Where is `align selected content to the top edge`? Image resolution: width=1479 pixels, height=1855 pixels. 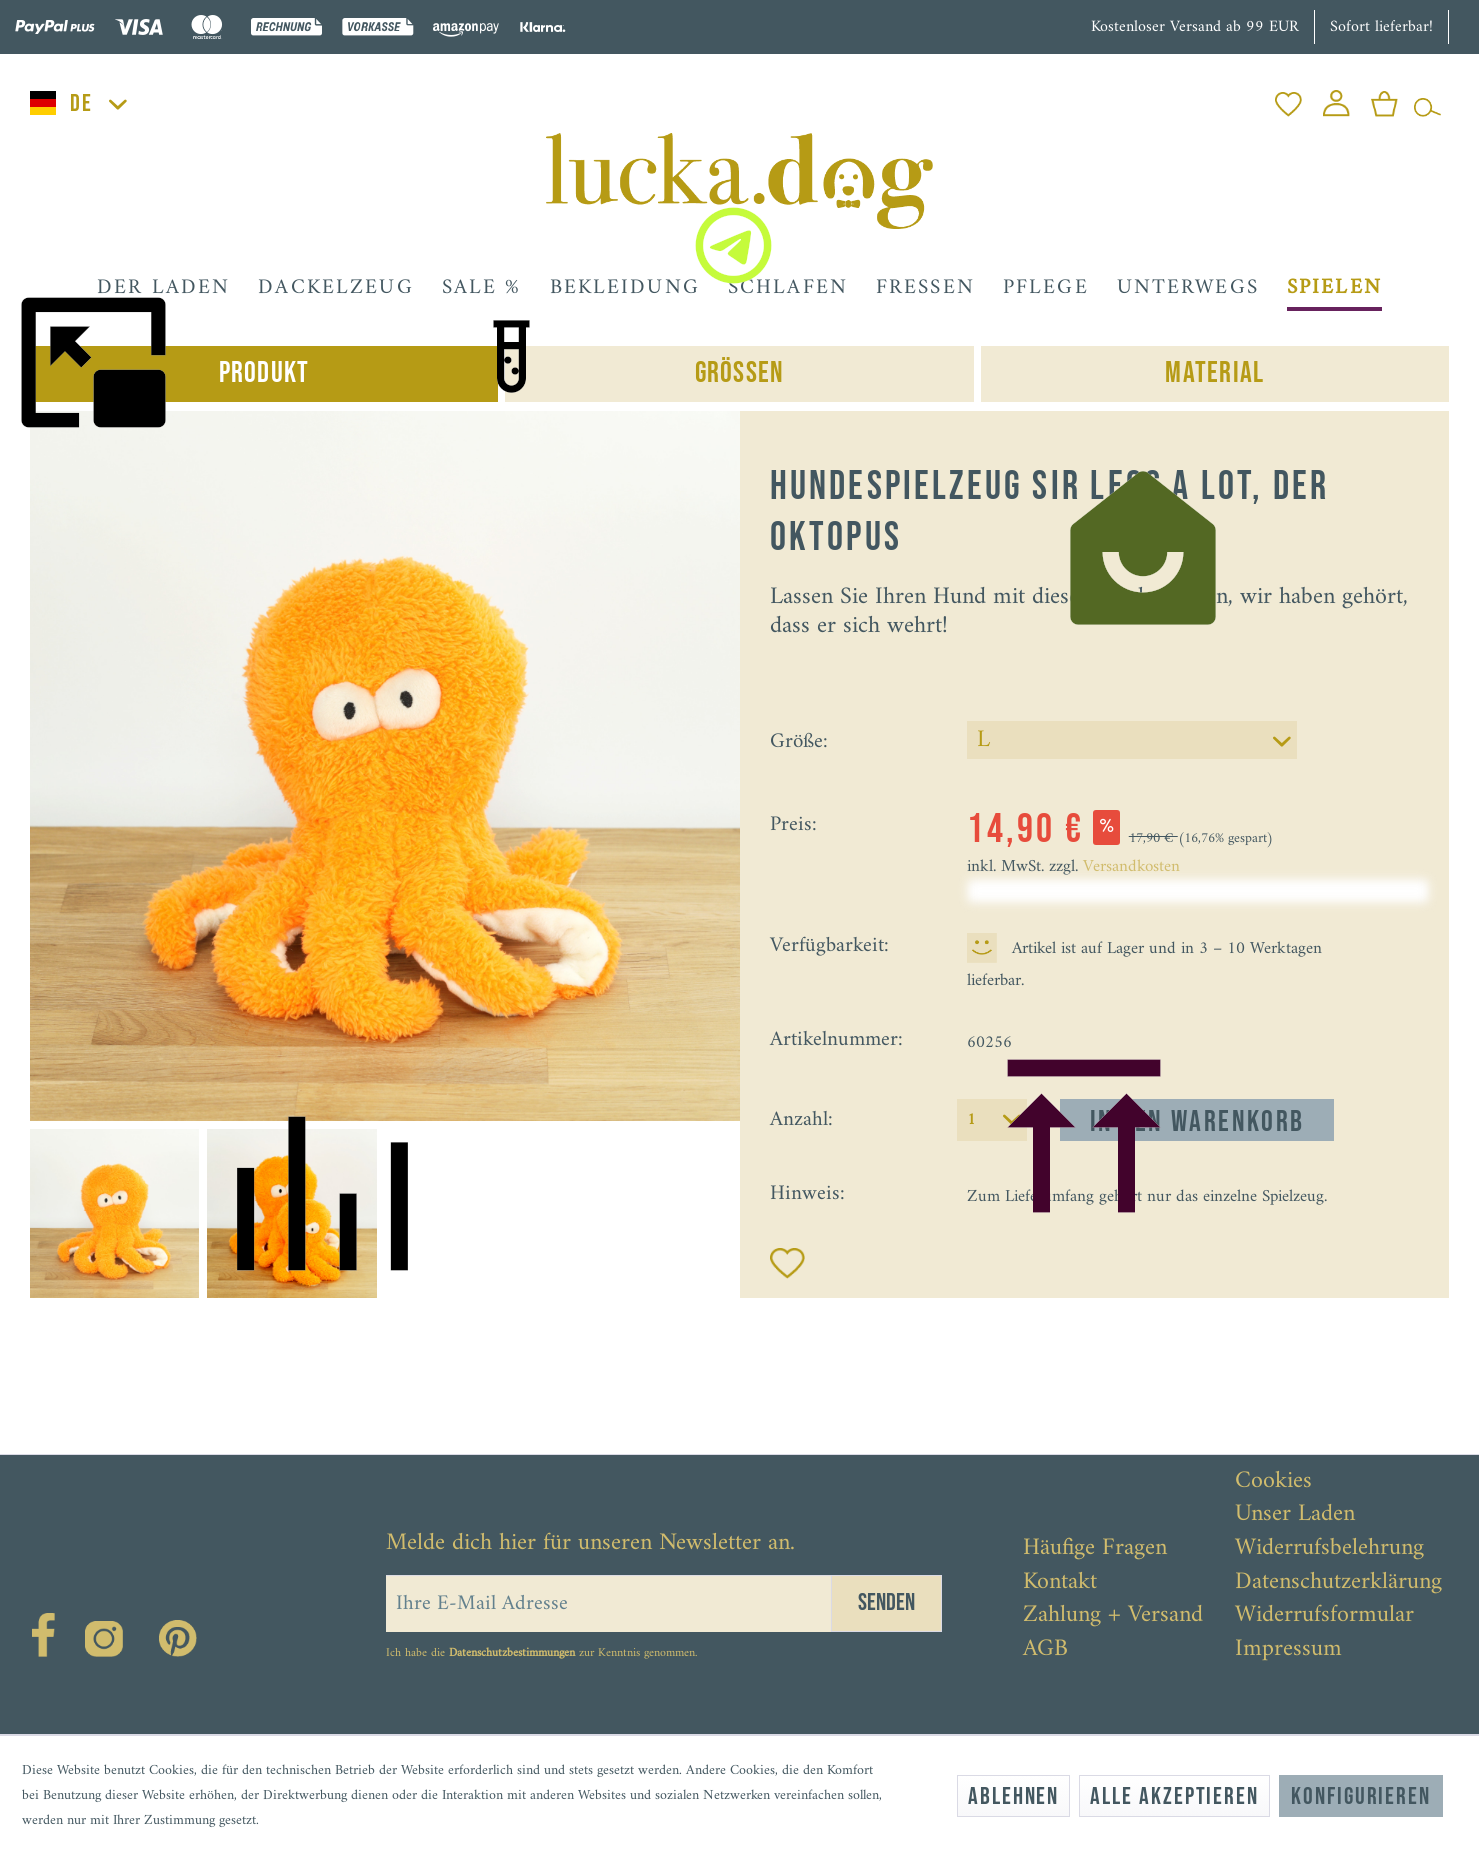 align selected content to the top edge is located at coordinates (1084, 1136).